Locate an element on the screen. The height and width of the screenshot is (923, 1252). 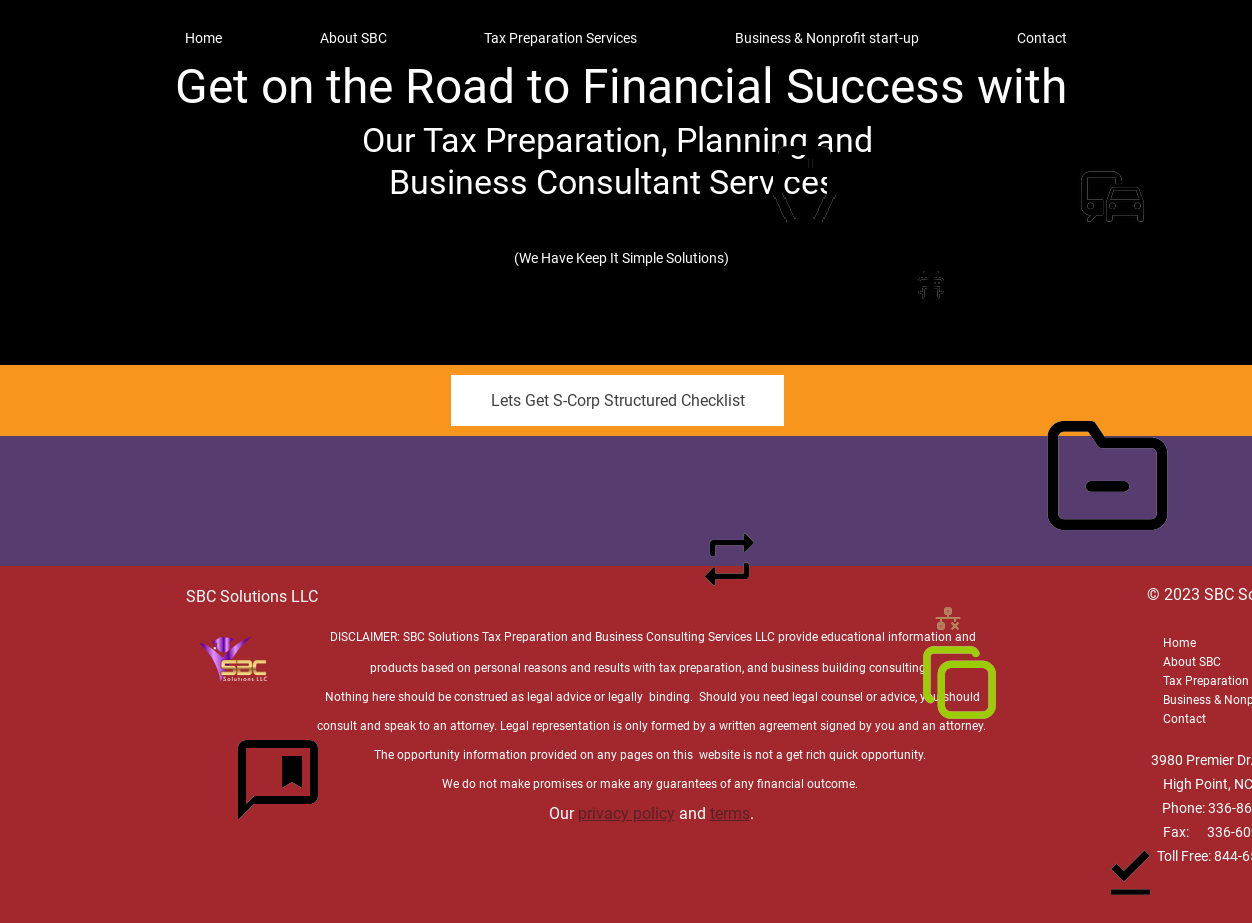
enable repeat mode for media playback is located at coordinates (729, 559).